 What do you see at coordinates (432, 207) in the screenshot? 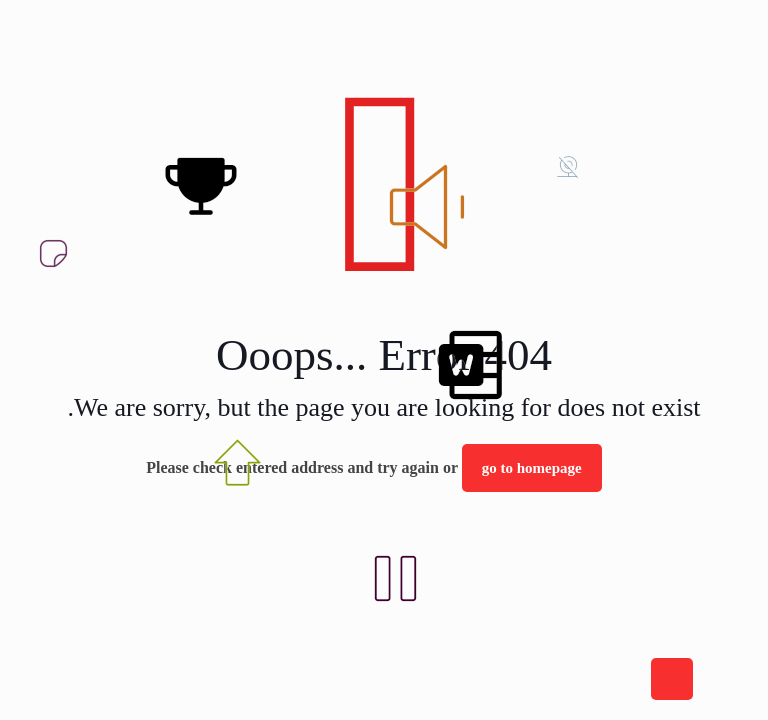
I see `adjust volume to low level` at bounding box center [432, 207].